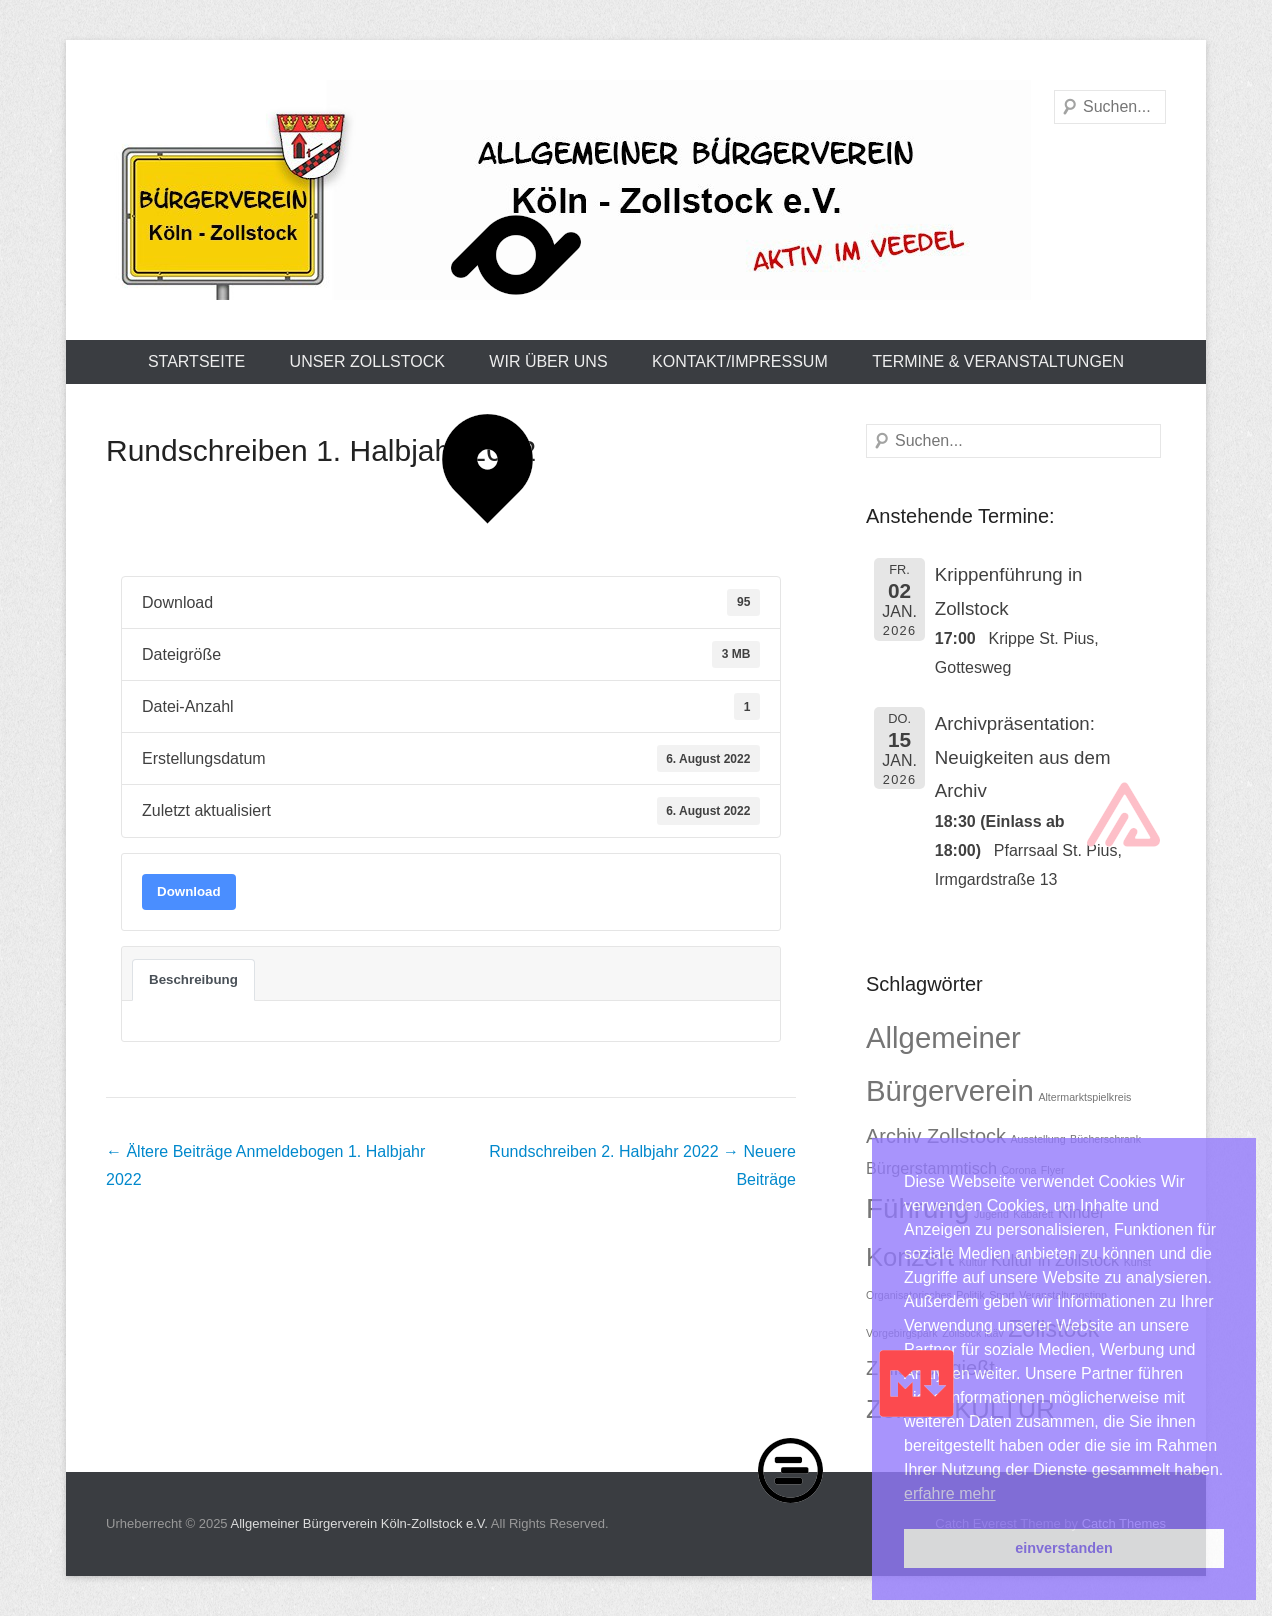 This screenshot has width=1272, height=1616. Describe the element at coordinates (916, 1383) in the screenshot. I see `download markdown file` at that location.